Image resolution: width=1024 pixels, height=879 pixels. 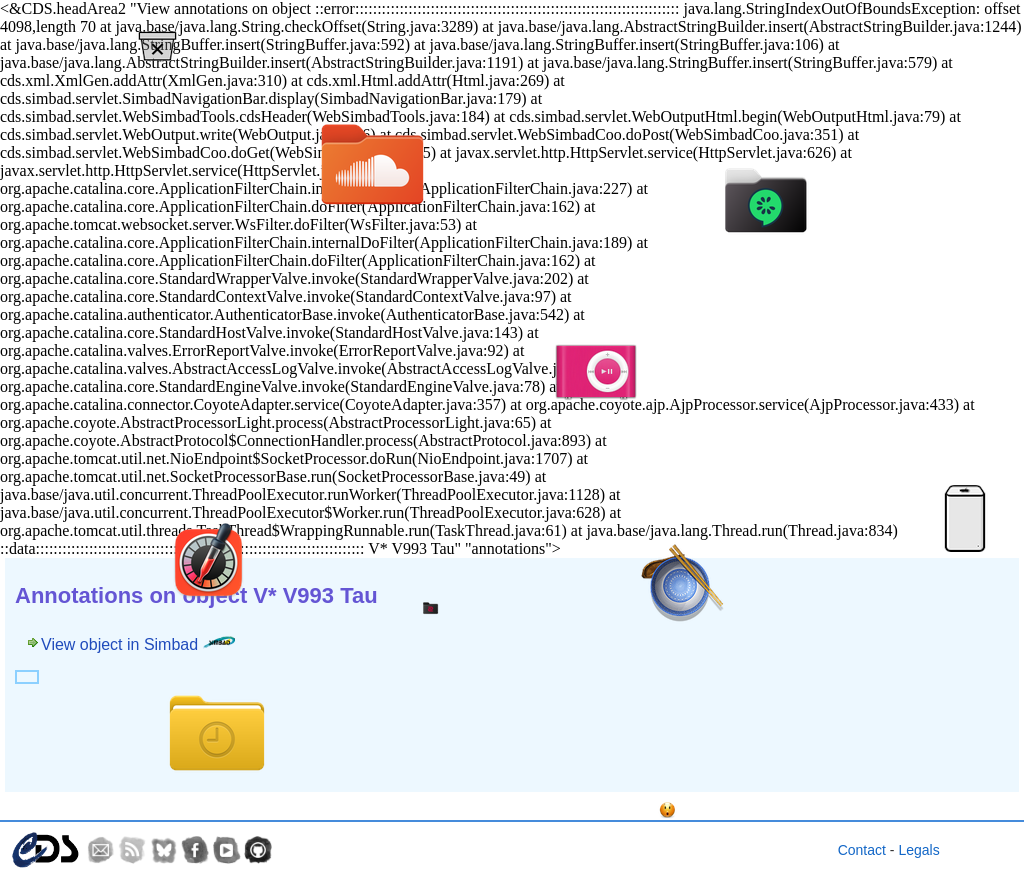 What do you see at coordinates (430, 608) in the screenshot?
I see `folder containing BenQ ZOWIE gaming peripherals software or drivers` at bounding box center [430, 608].